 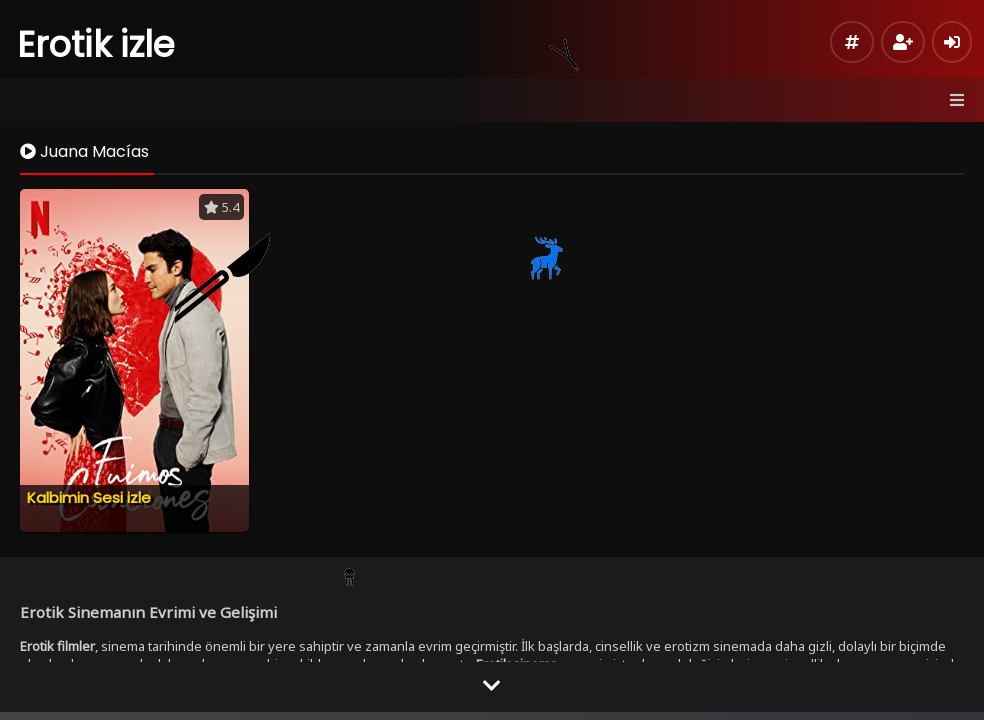 I want to click on indicates danger or deadly hazard in game, so click(x=349, y=577).